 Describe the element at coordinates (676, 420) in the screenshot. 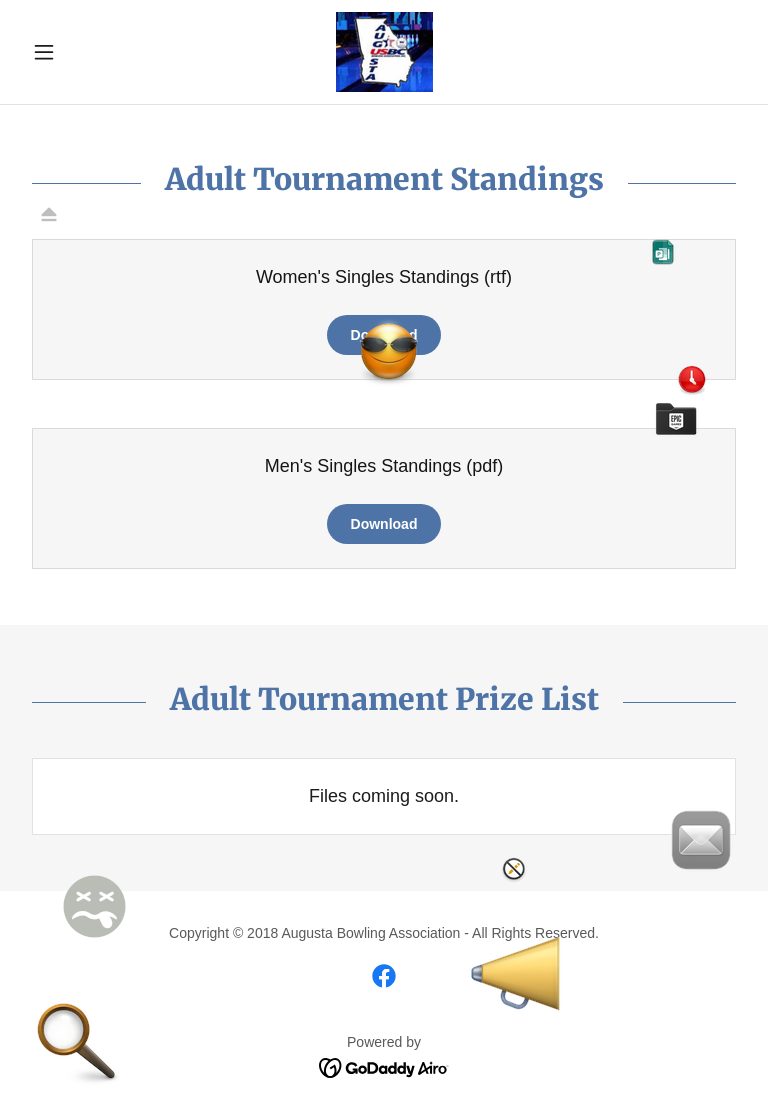

I see `open epic games store folder` at that location.